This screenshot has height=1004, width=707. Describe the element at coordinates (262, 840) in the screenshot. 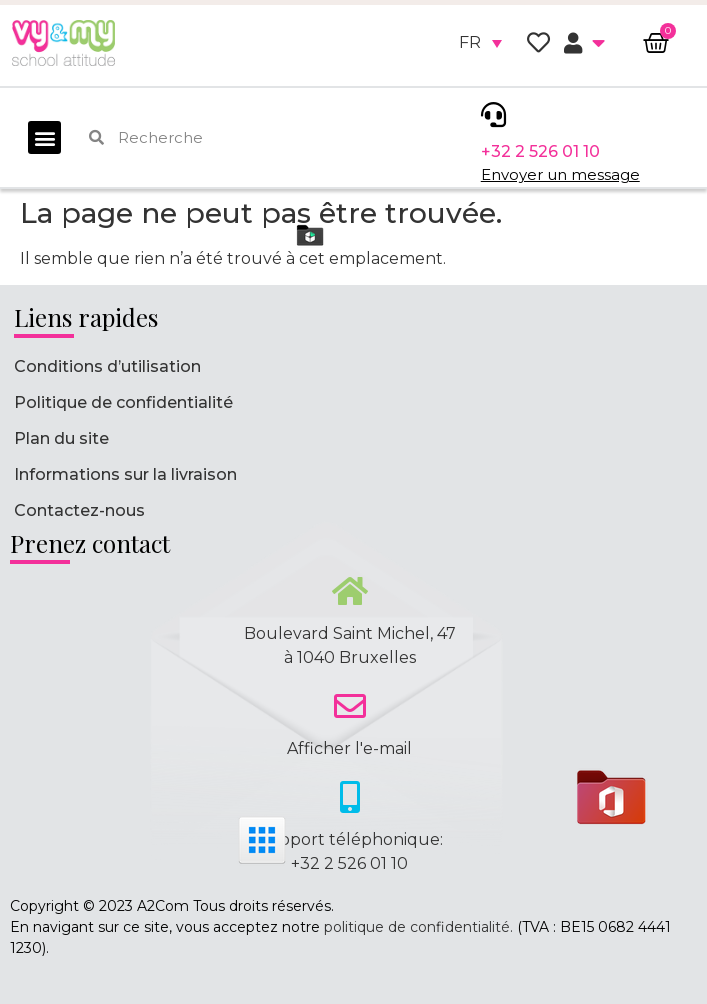

I see `view items in grid layout` at that location.